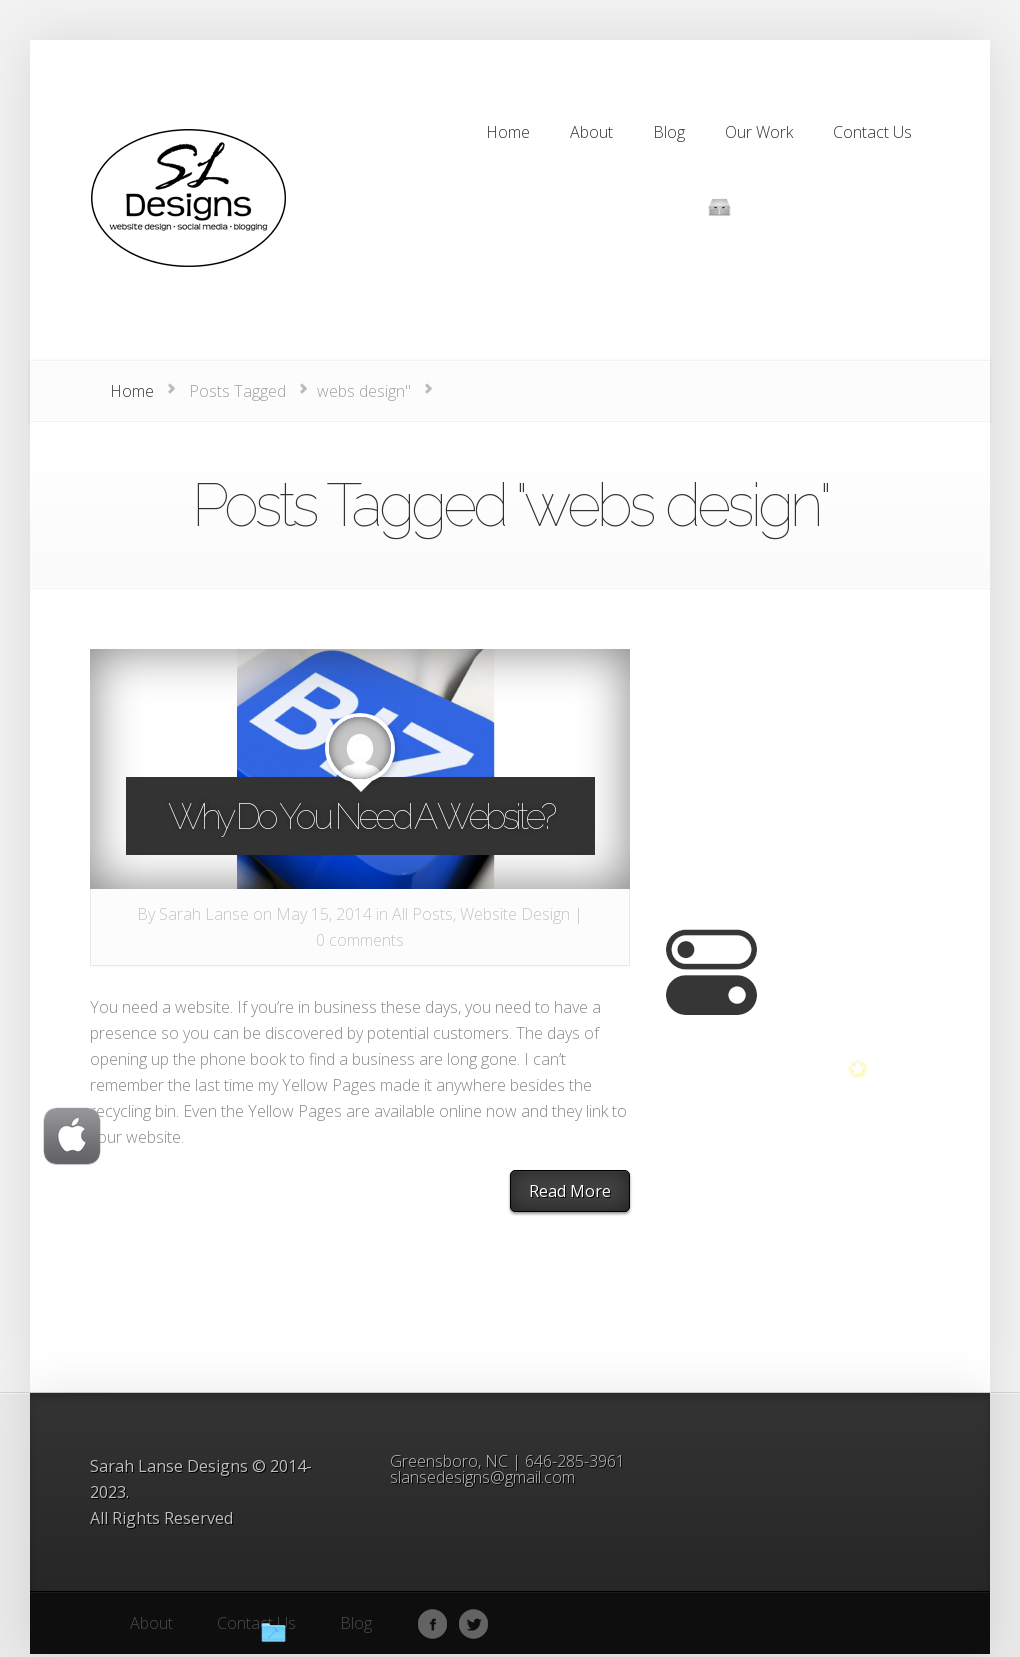 The image size is (1020, 1657). I want to click on access Apple ID account settings, so click(72, 1136).